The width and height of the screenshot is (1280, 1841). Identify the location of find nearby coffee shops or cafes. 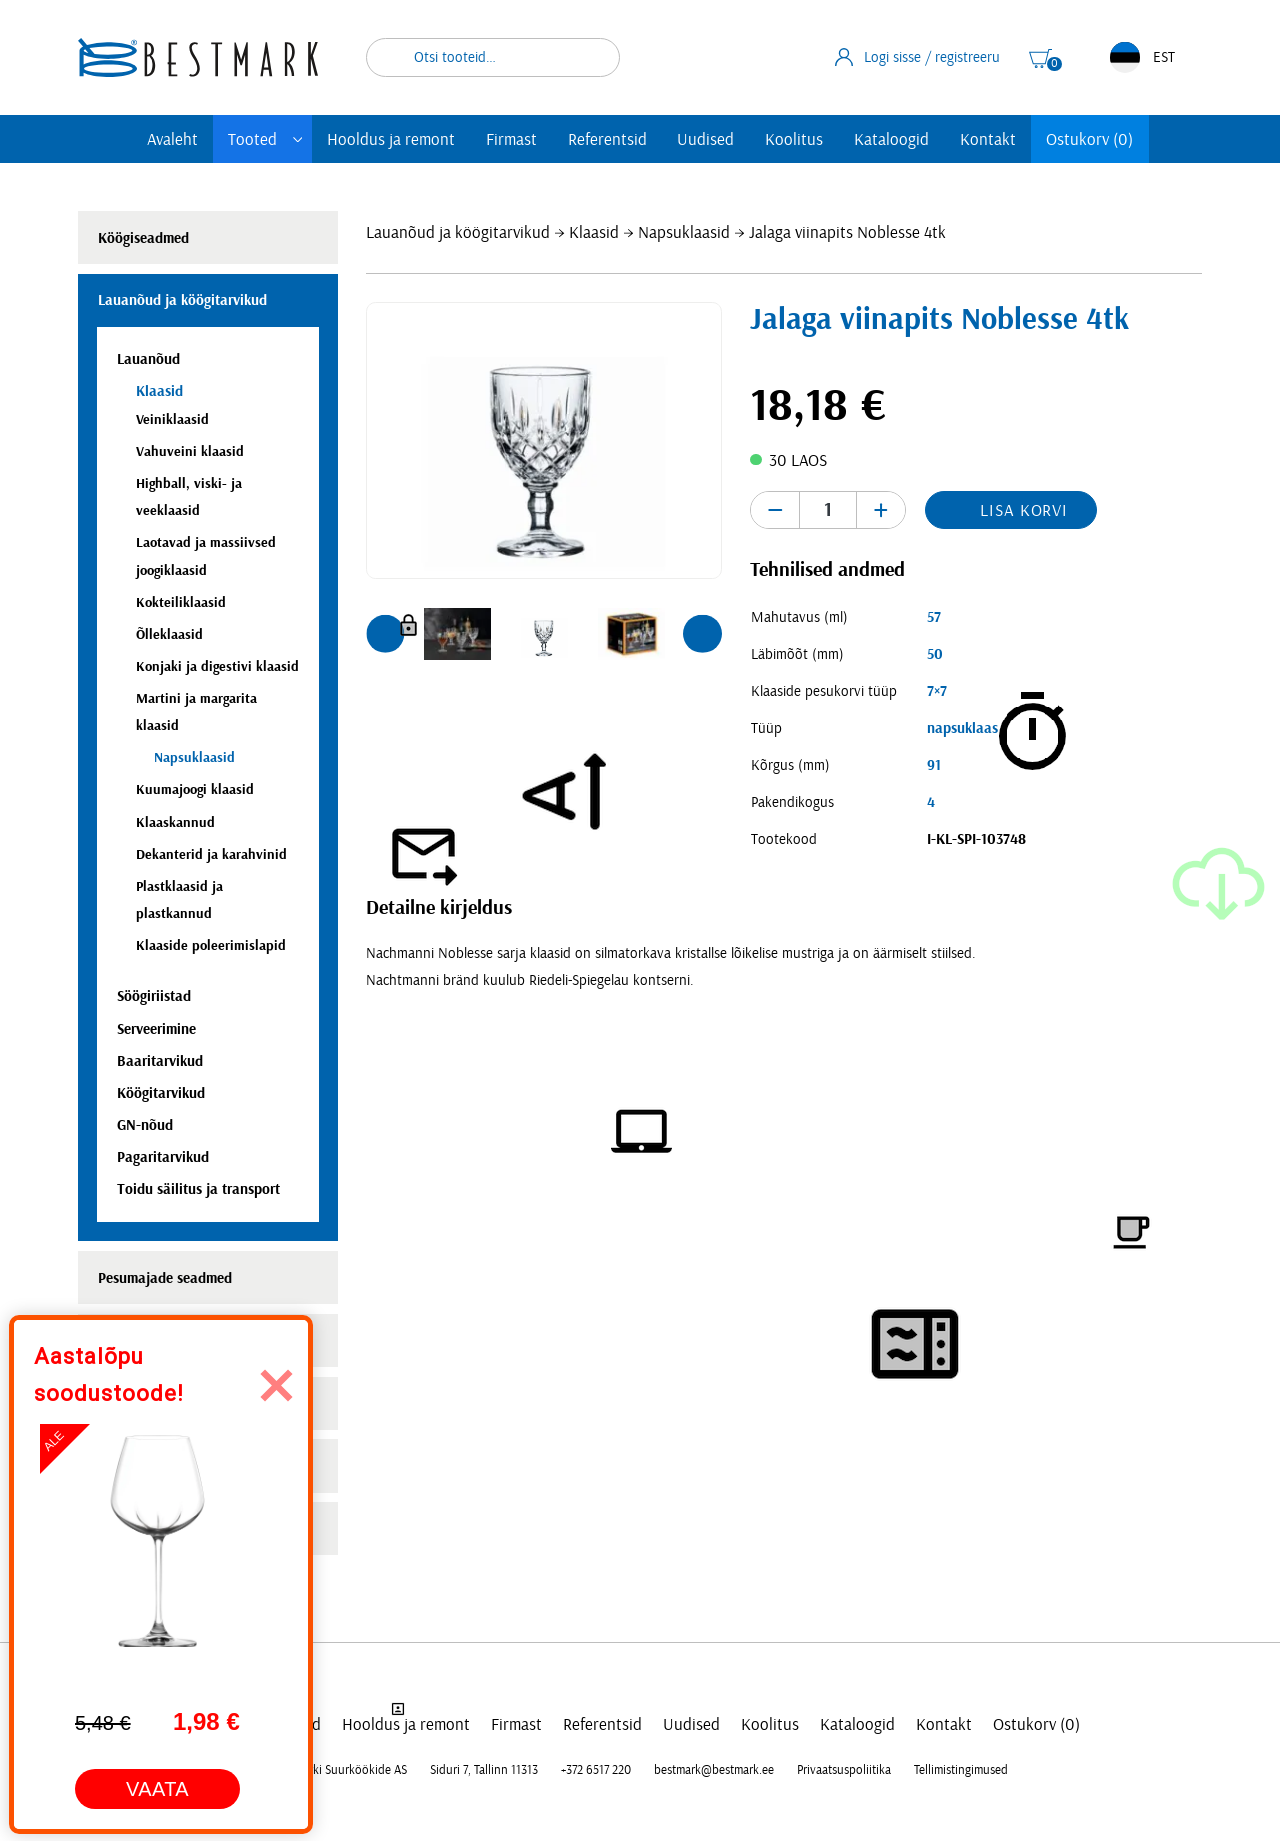
(1131, 1232).